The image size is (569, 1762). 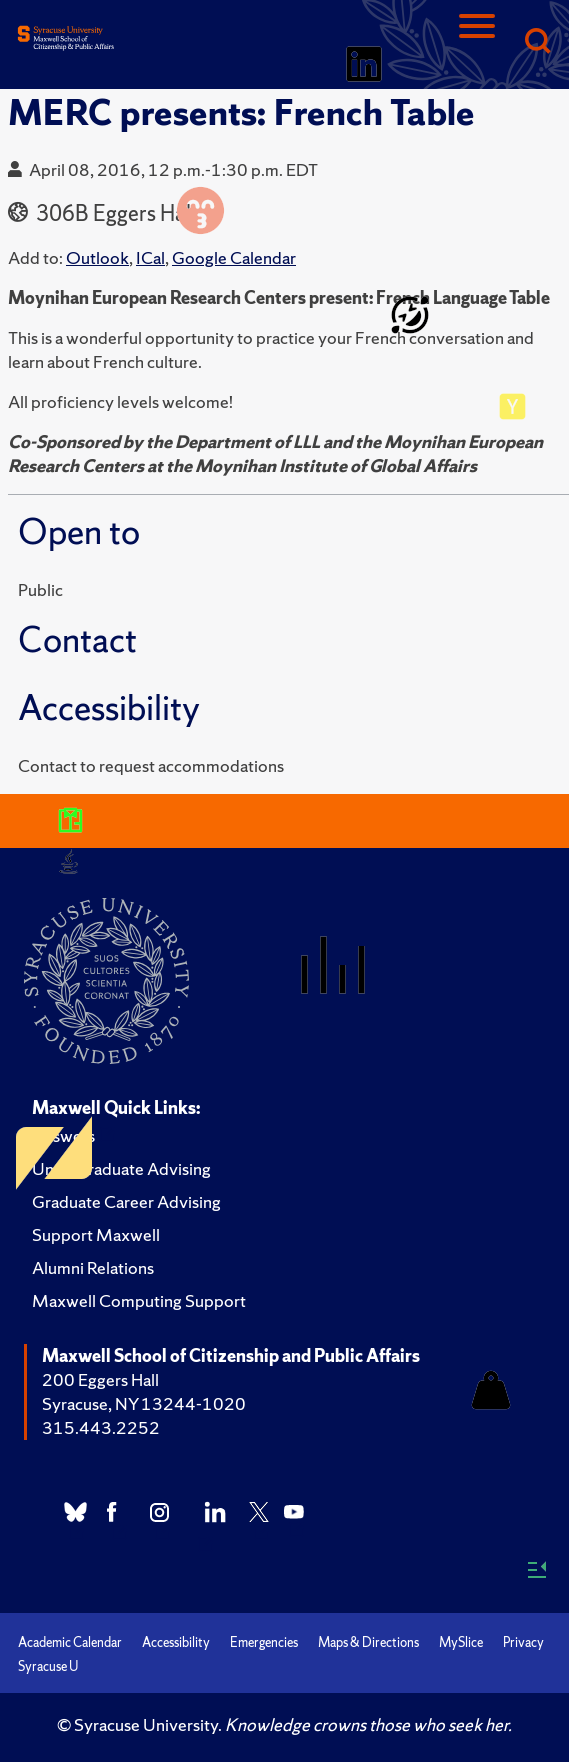 What do you see at coordinates (537, 1570) in the screenshot?
I see `collapse or hide the sidebar menu` at bounding box center [537, 1570].